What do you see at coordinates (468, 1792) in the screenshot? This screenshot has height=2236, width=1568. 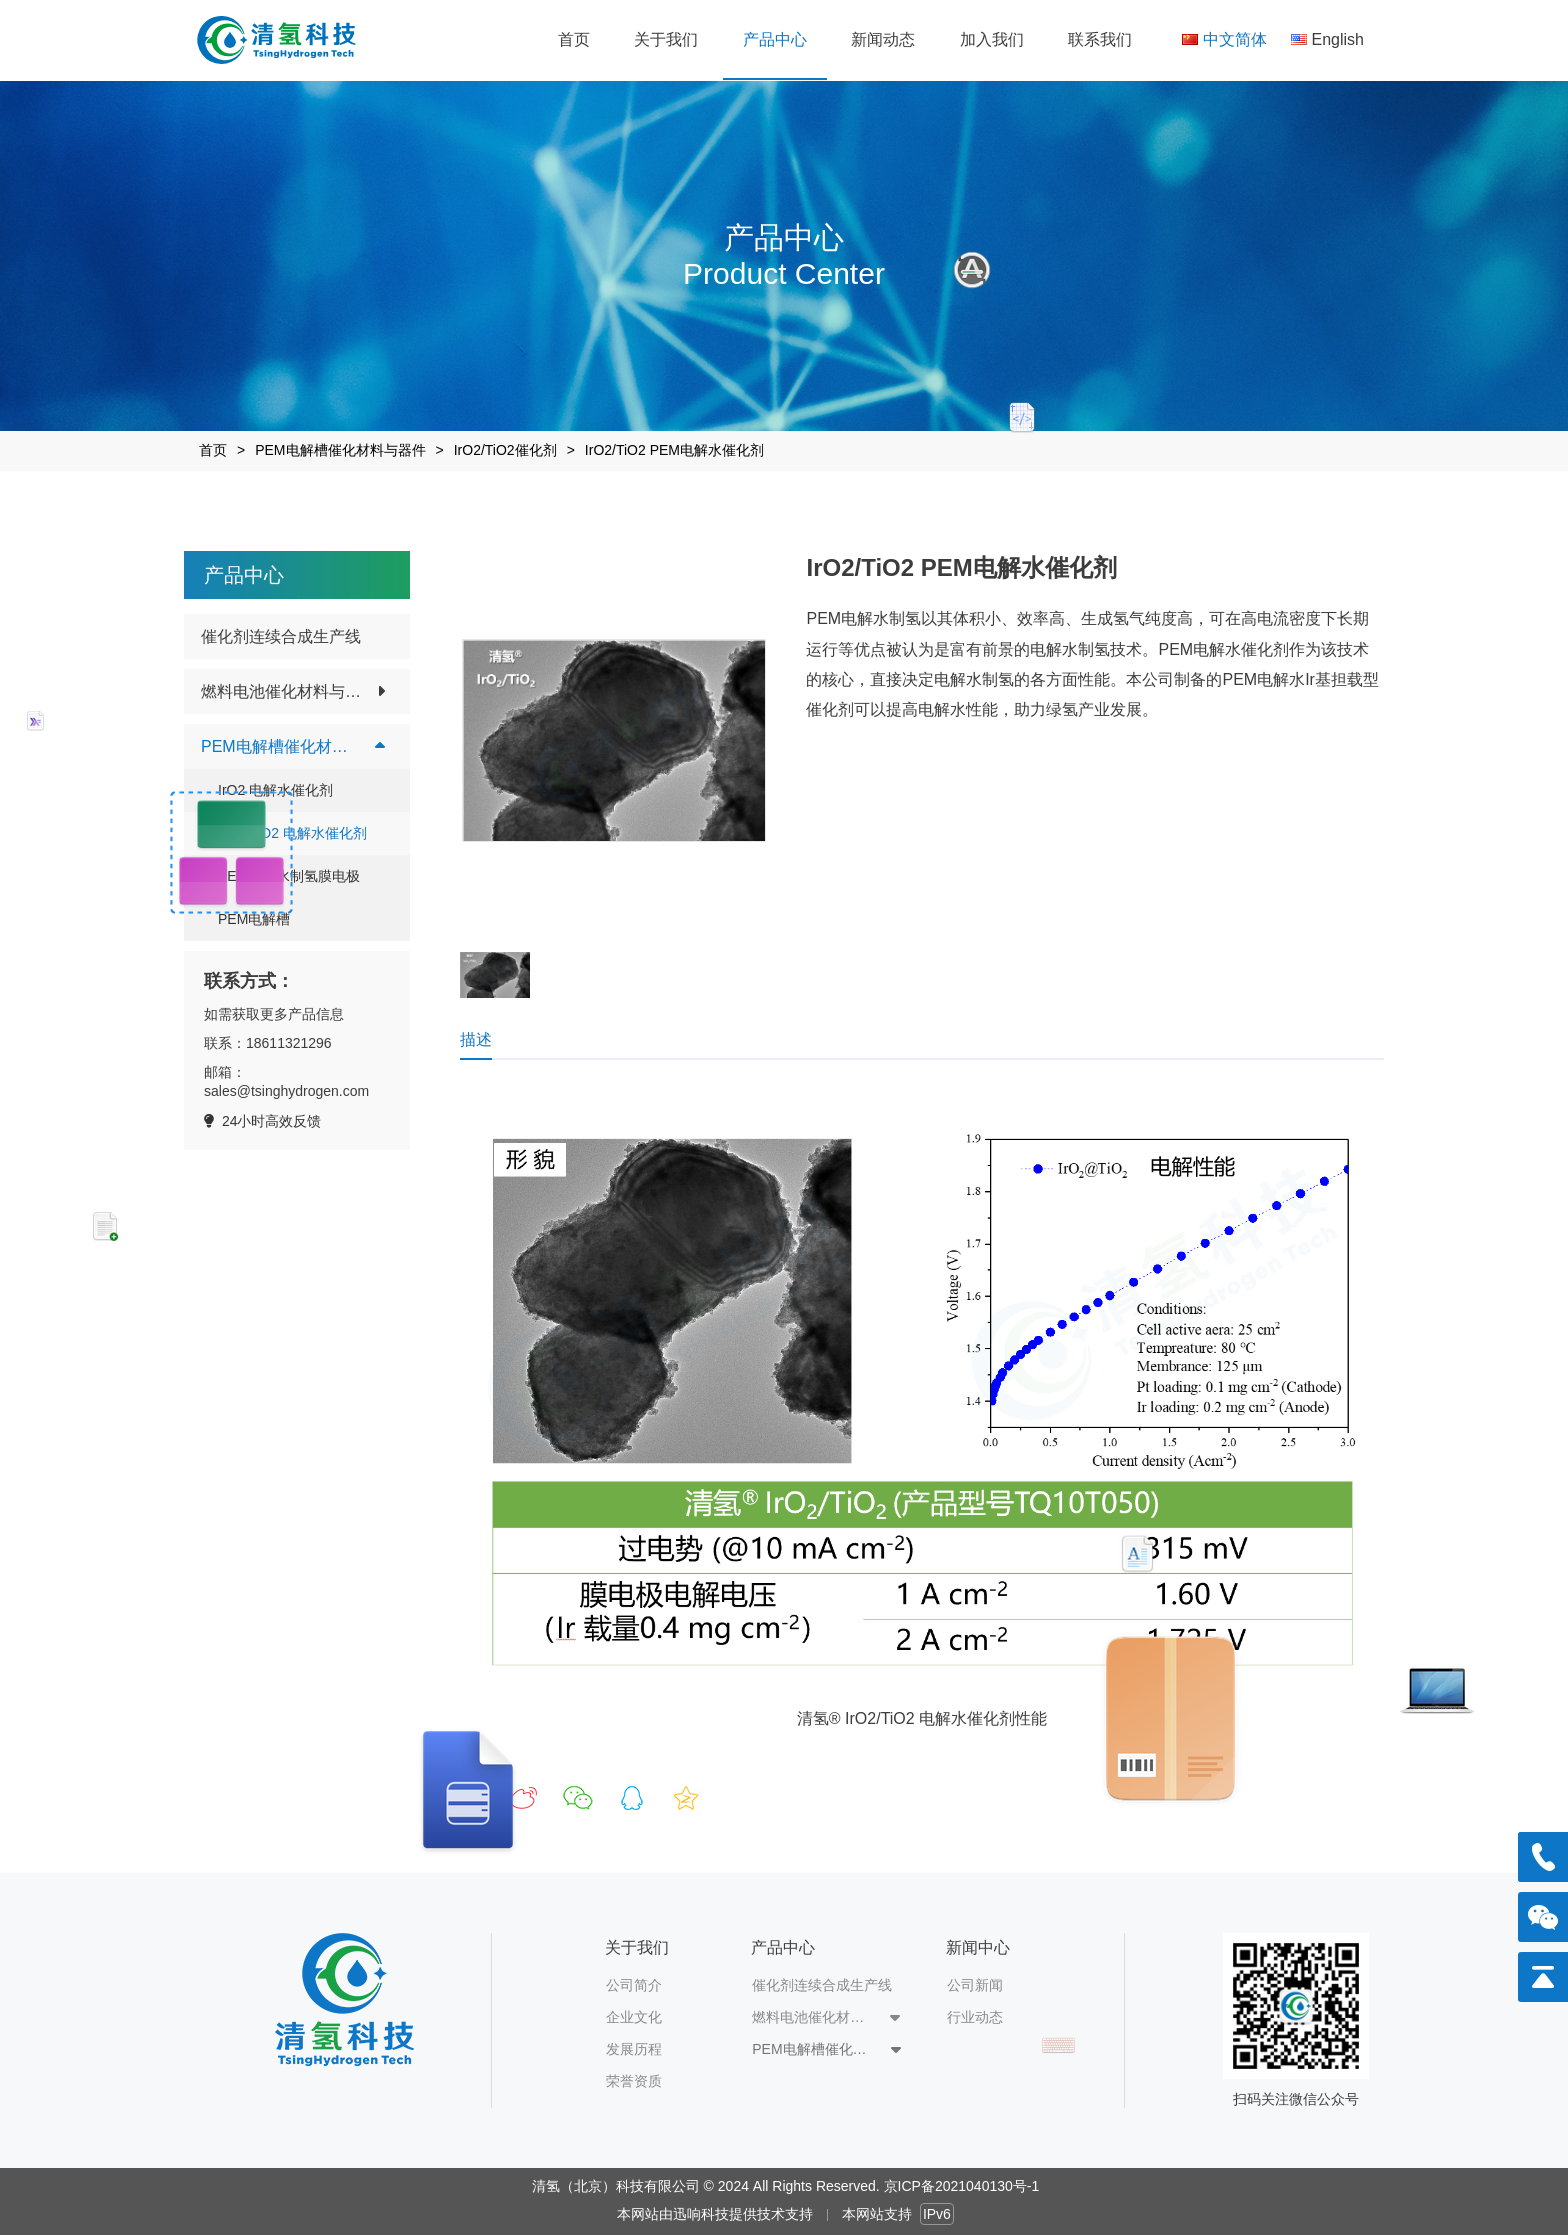 I see `SMB network workgroup file type` at bounding box center [468, 1792].